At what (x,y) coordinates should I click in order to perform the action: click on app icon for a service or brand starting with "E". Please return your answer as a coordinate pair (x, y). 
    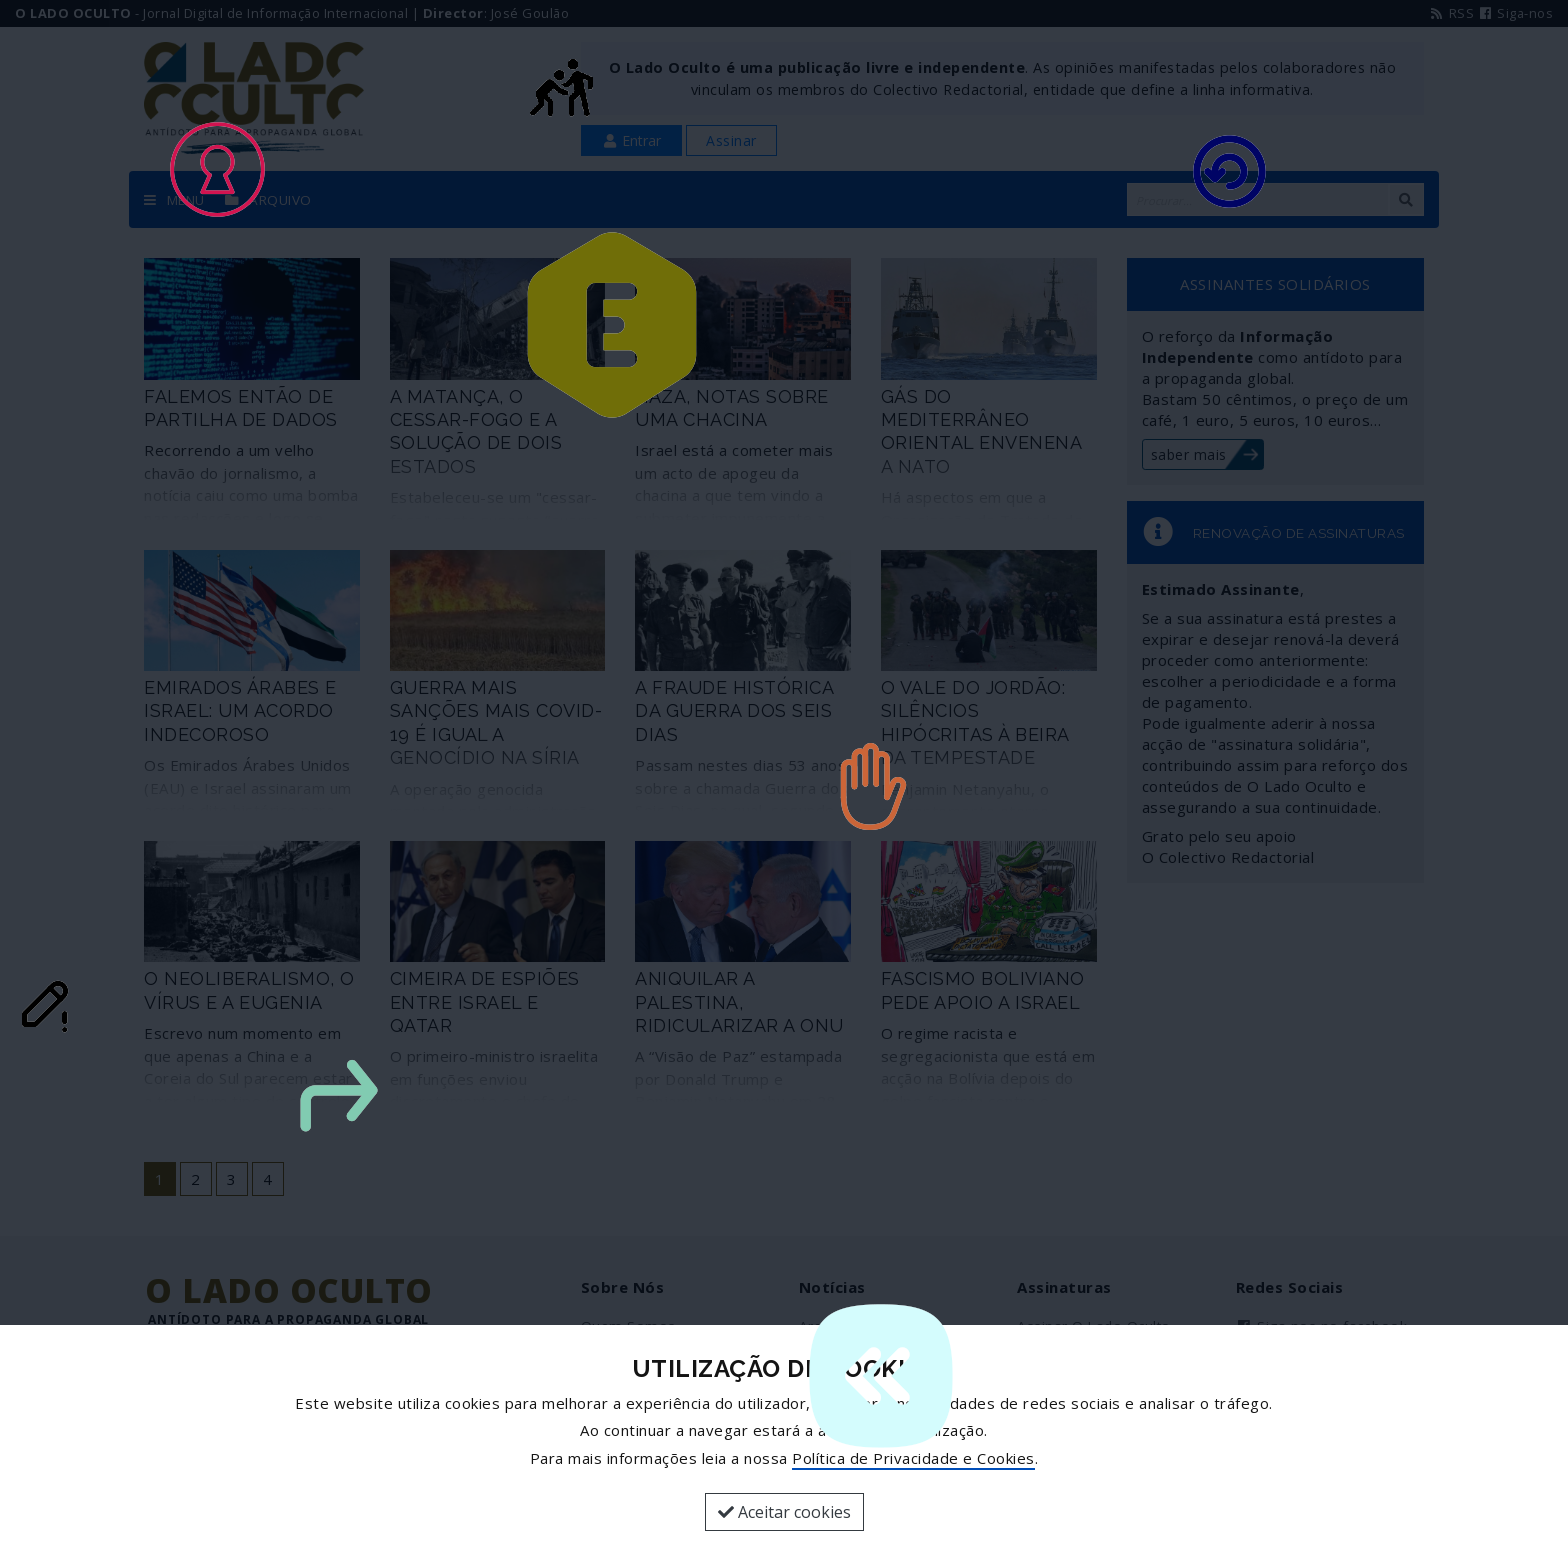
    Looking at the image, I should click on (612, 325).